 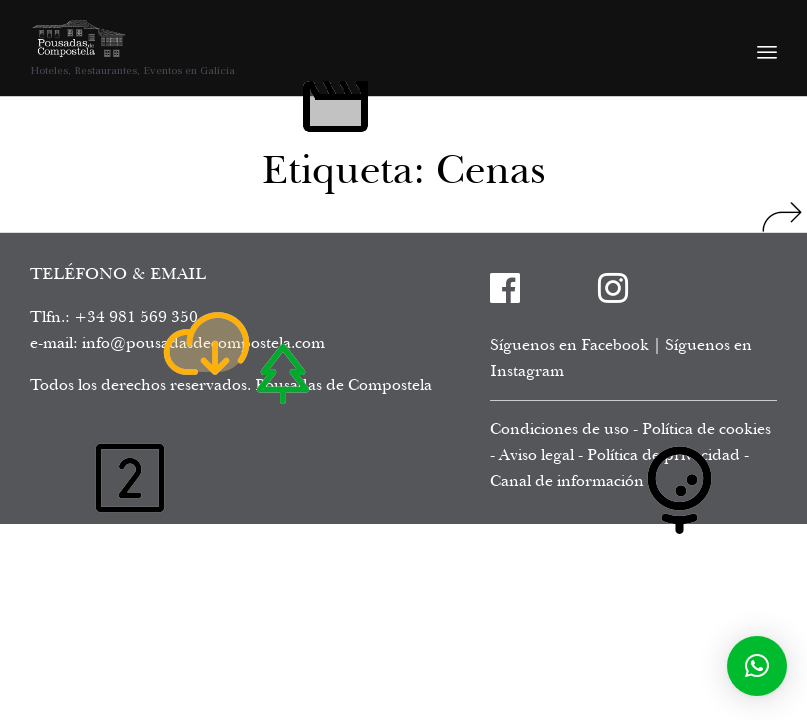 What do you see at coordinates (206, 343) in the screenshot?
I see `download file from cloud storage` at bounding box center [206, 343].